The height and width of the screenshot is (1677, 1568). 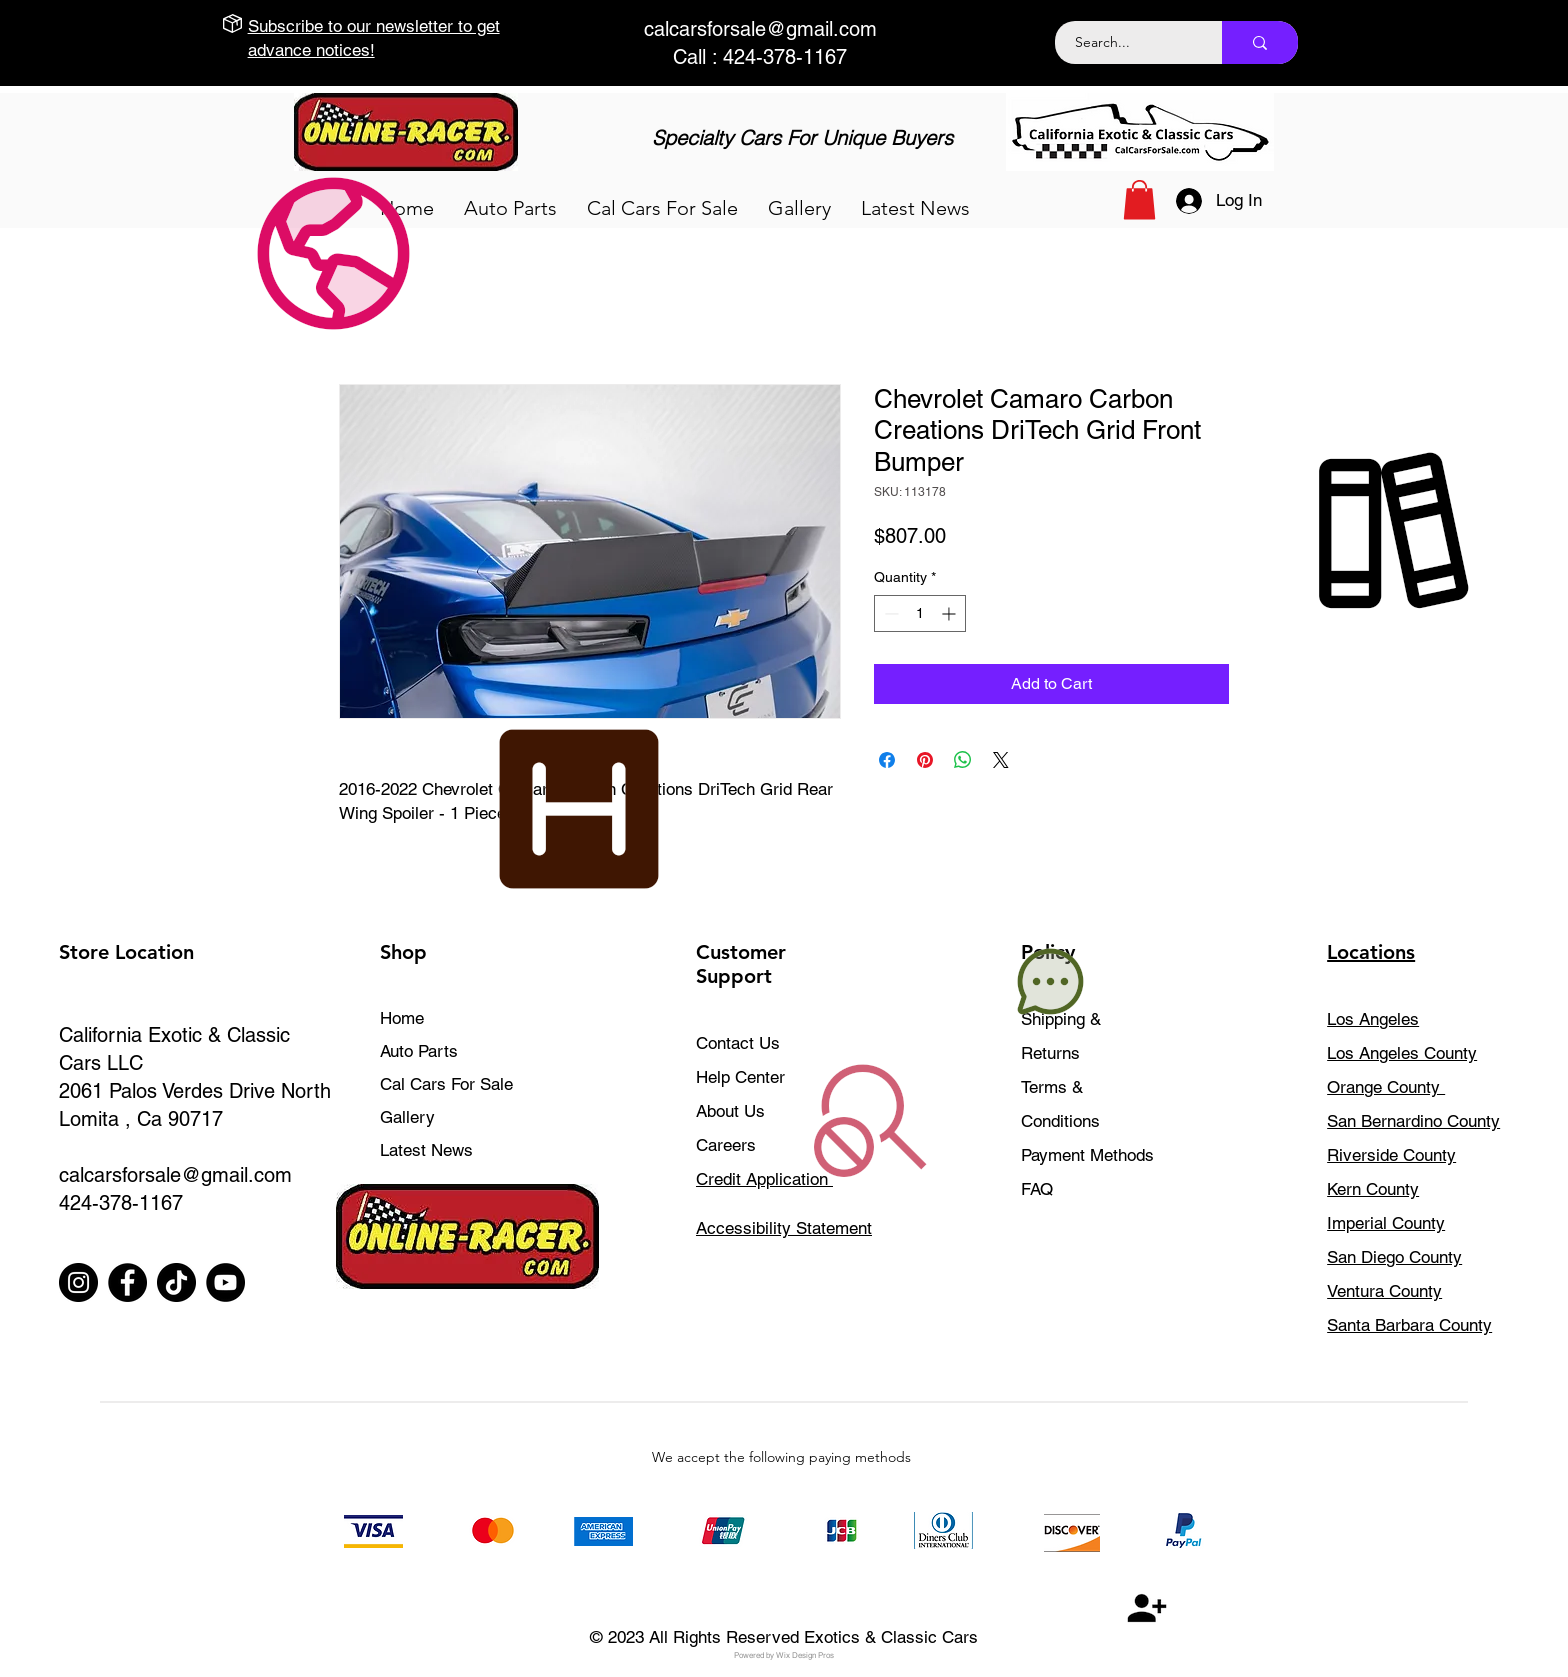 I want to click on open chat or messaging, so click(x=1050, y=981).